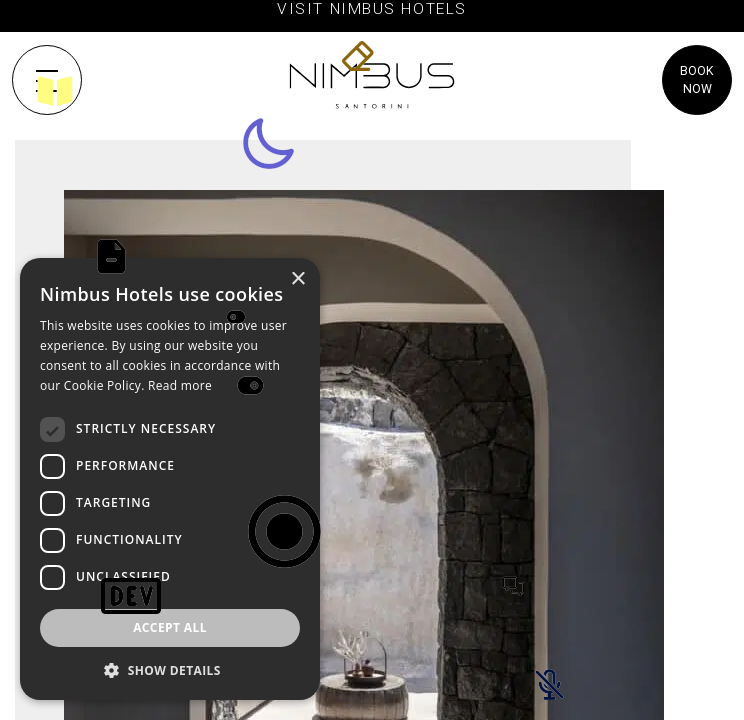  What do you see at coordinates (513, 586) in the screenshot?
I see `view discussion thread` at bounding box center [513, 586].